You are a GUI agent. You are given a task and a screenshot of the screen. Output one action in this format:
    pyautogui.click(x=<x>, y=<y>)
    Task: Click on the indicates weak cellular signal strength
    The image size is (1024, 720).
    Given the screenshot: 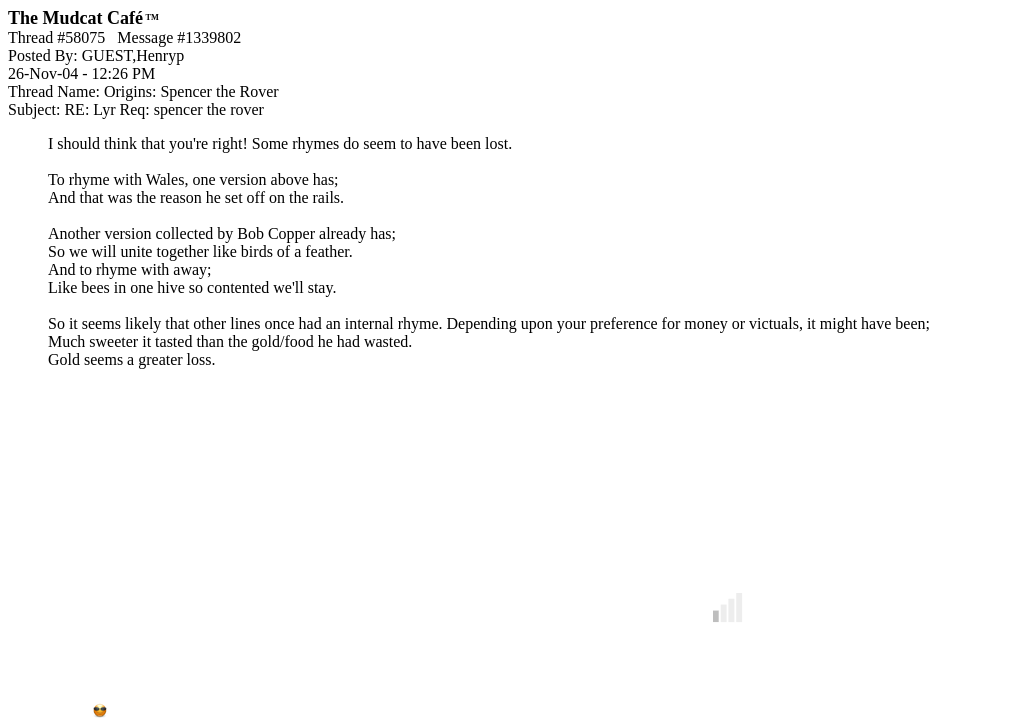 What is the action you would take?
    pyautogui.click(x=728, y=608)
    